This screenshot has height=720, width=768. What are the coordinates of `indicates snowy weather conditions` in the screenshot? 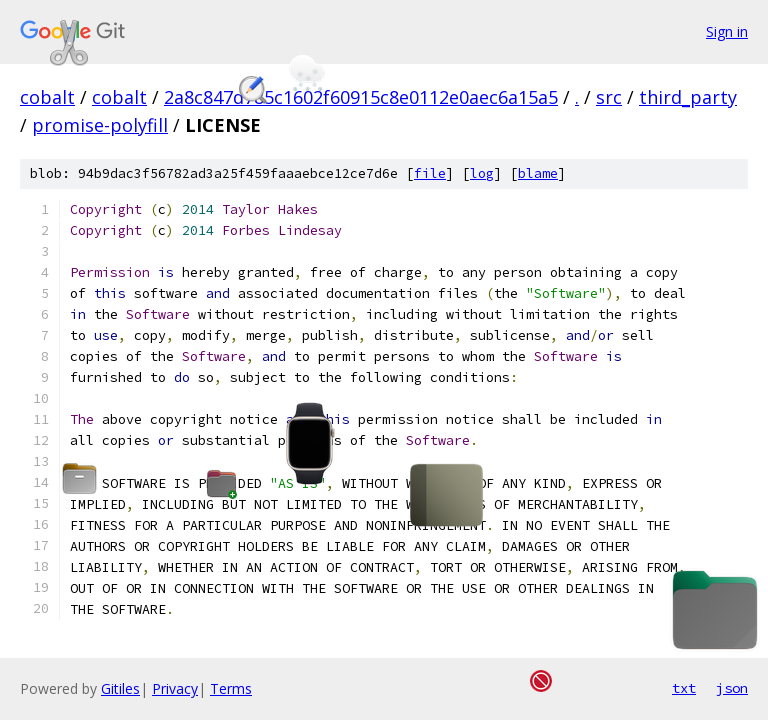 It's located at (307, 73).